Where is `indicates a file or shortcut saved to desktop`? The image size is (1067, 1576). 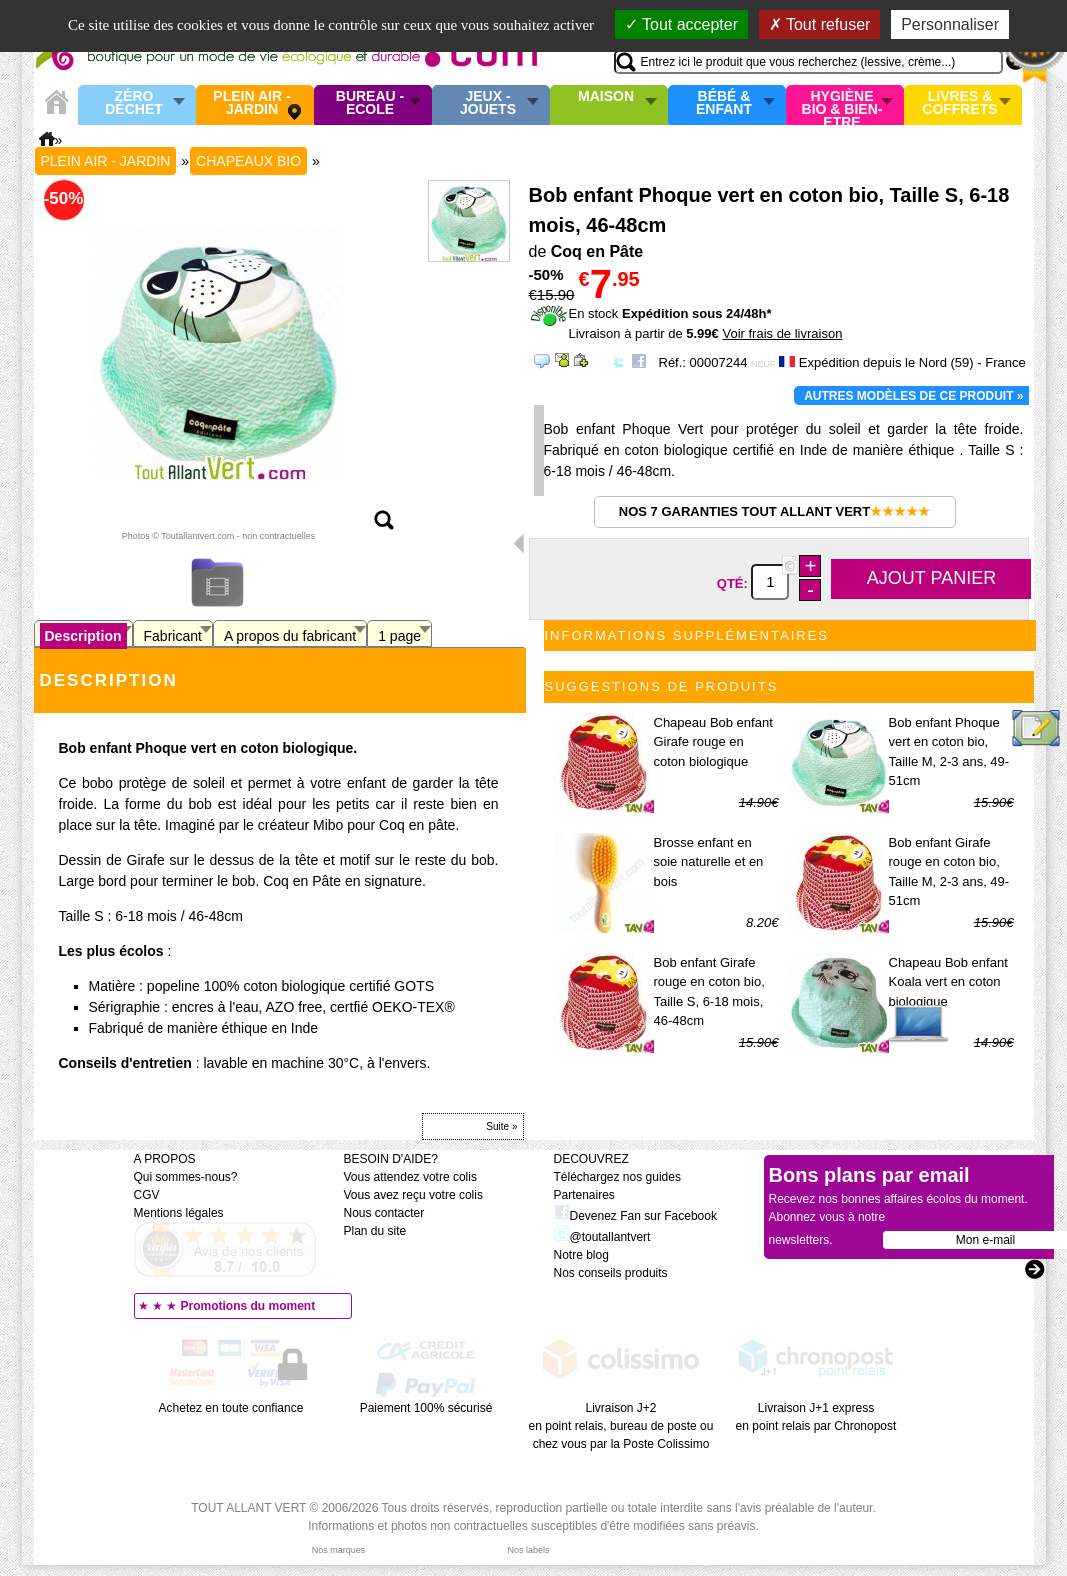 indicates a file or shortcut saved to desktop is located at coordinates (1036, 728).